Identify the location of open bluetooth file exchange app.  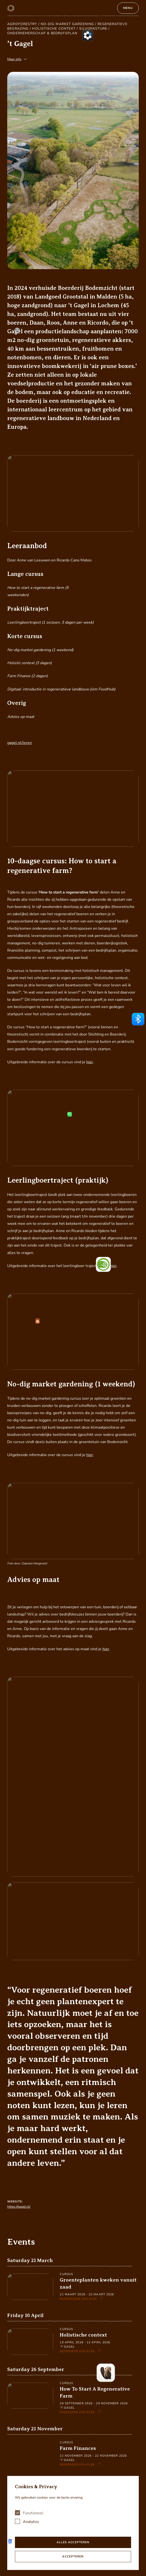
(138, 1019).